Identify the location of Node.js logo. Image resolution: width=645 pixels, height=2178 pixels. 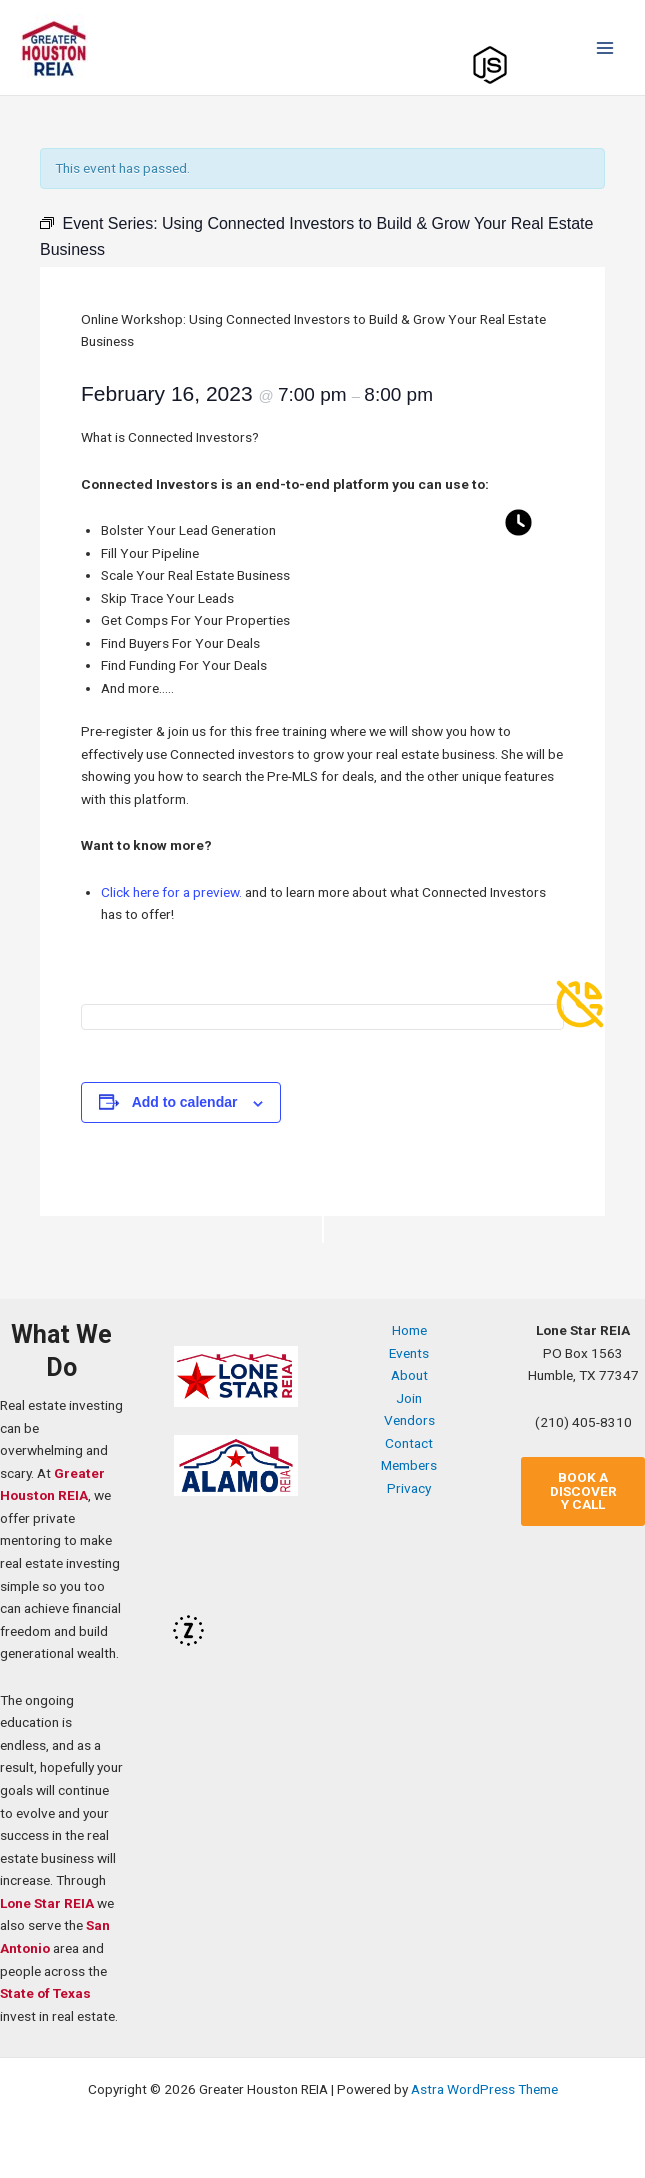
(490, 65).